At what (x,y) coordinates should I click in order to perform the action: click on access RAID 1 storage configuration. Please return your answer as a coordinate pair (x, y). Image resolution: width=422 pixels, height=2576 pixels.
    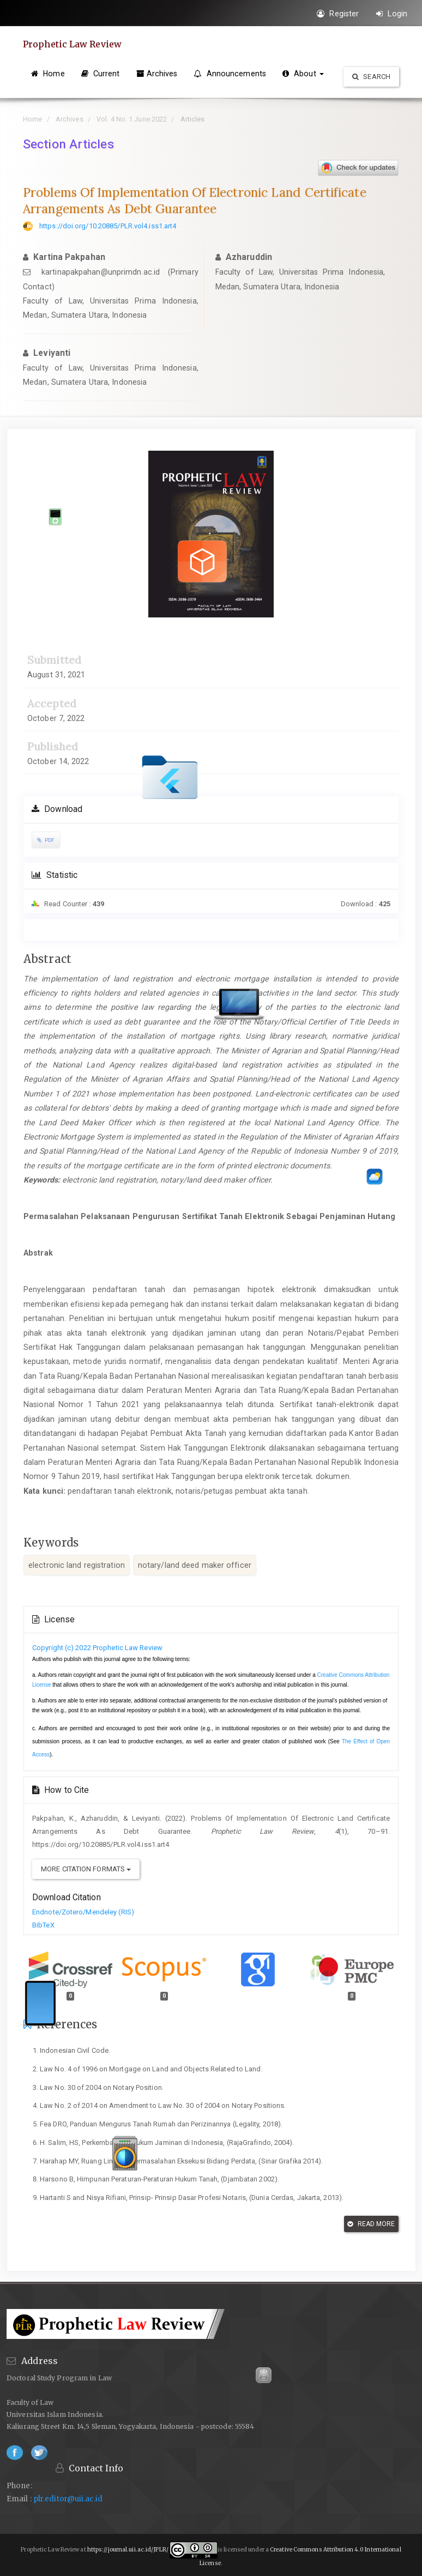
    Looking at the image, I should click on (125, 2153).